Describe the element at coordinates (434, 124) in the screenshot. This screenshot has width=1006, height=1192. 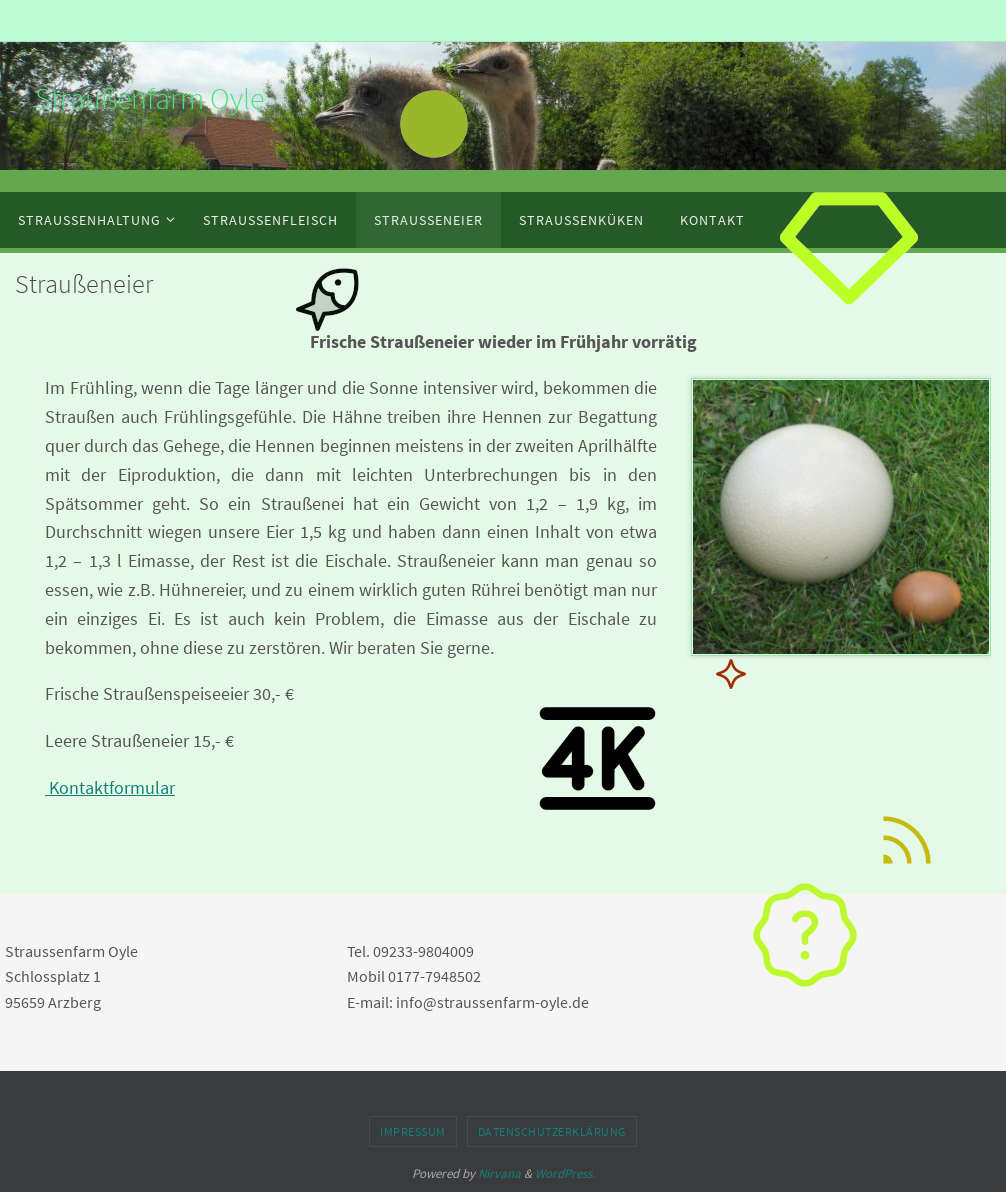
I see `indicates an unread notification or new item` at that location.